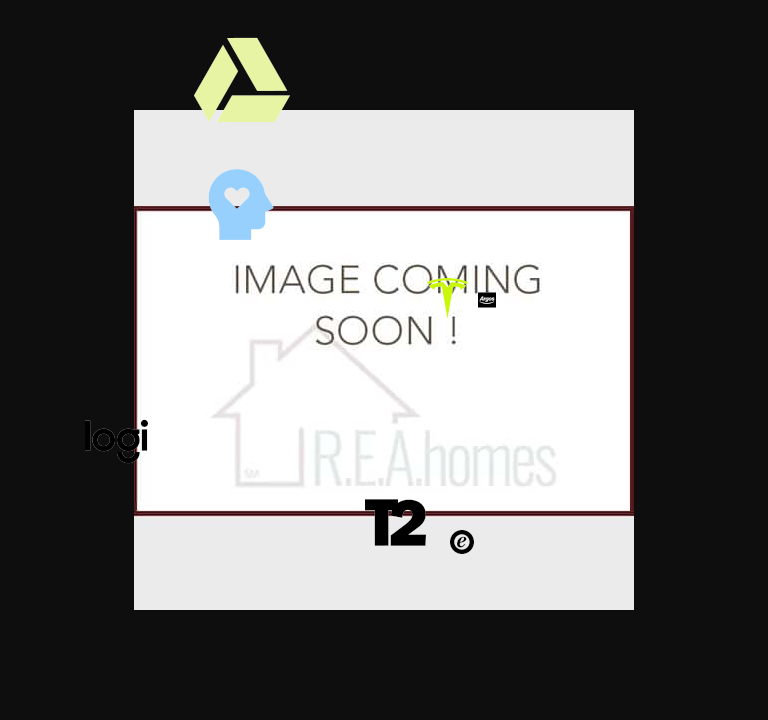 The width and height of the screenshot is (768, 720). Describe the element at coordinates (462, 542) in the screenshot. I see `trusted shops certification badge indicating verified seller status` at that location.